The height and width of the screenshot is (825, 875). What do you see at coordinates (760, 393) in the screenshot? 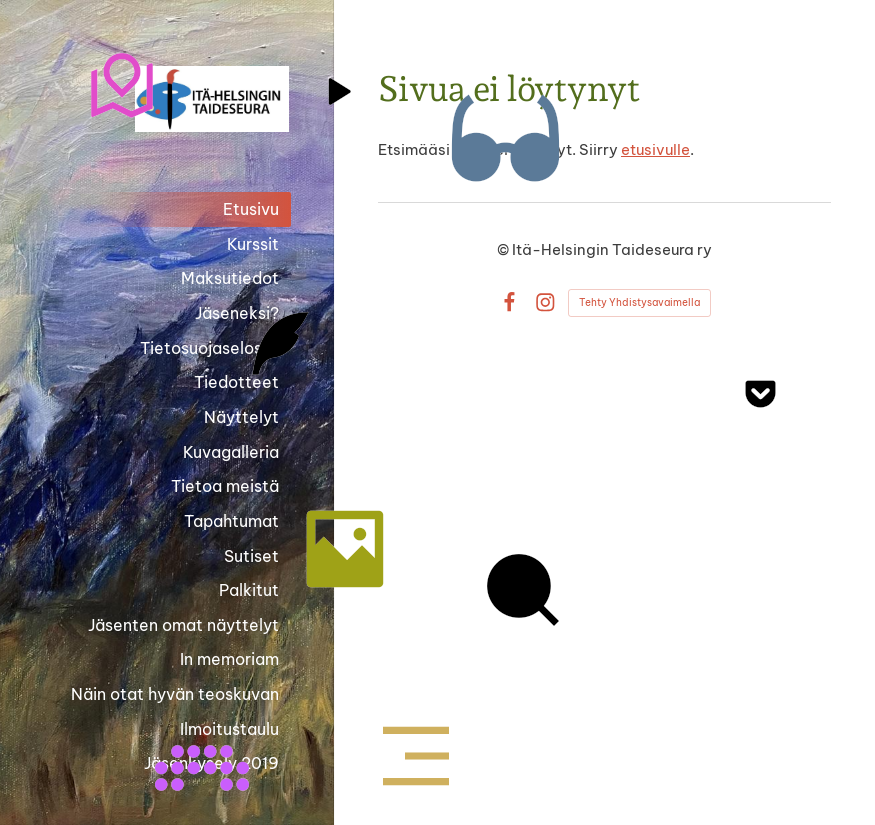
I see `save to Pocket` at bounding box center [760, 393].